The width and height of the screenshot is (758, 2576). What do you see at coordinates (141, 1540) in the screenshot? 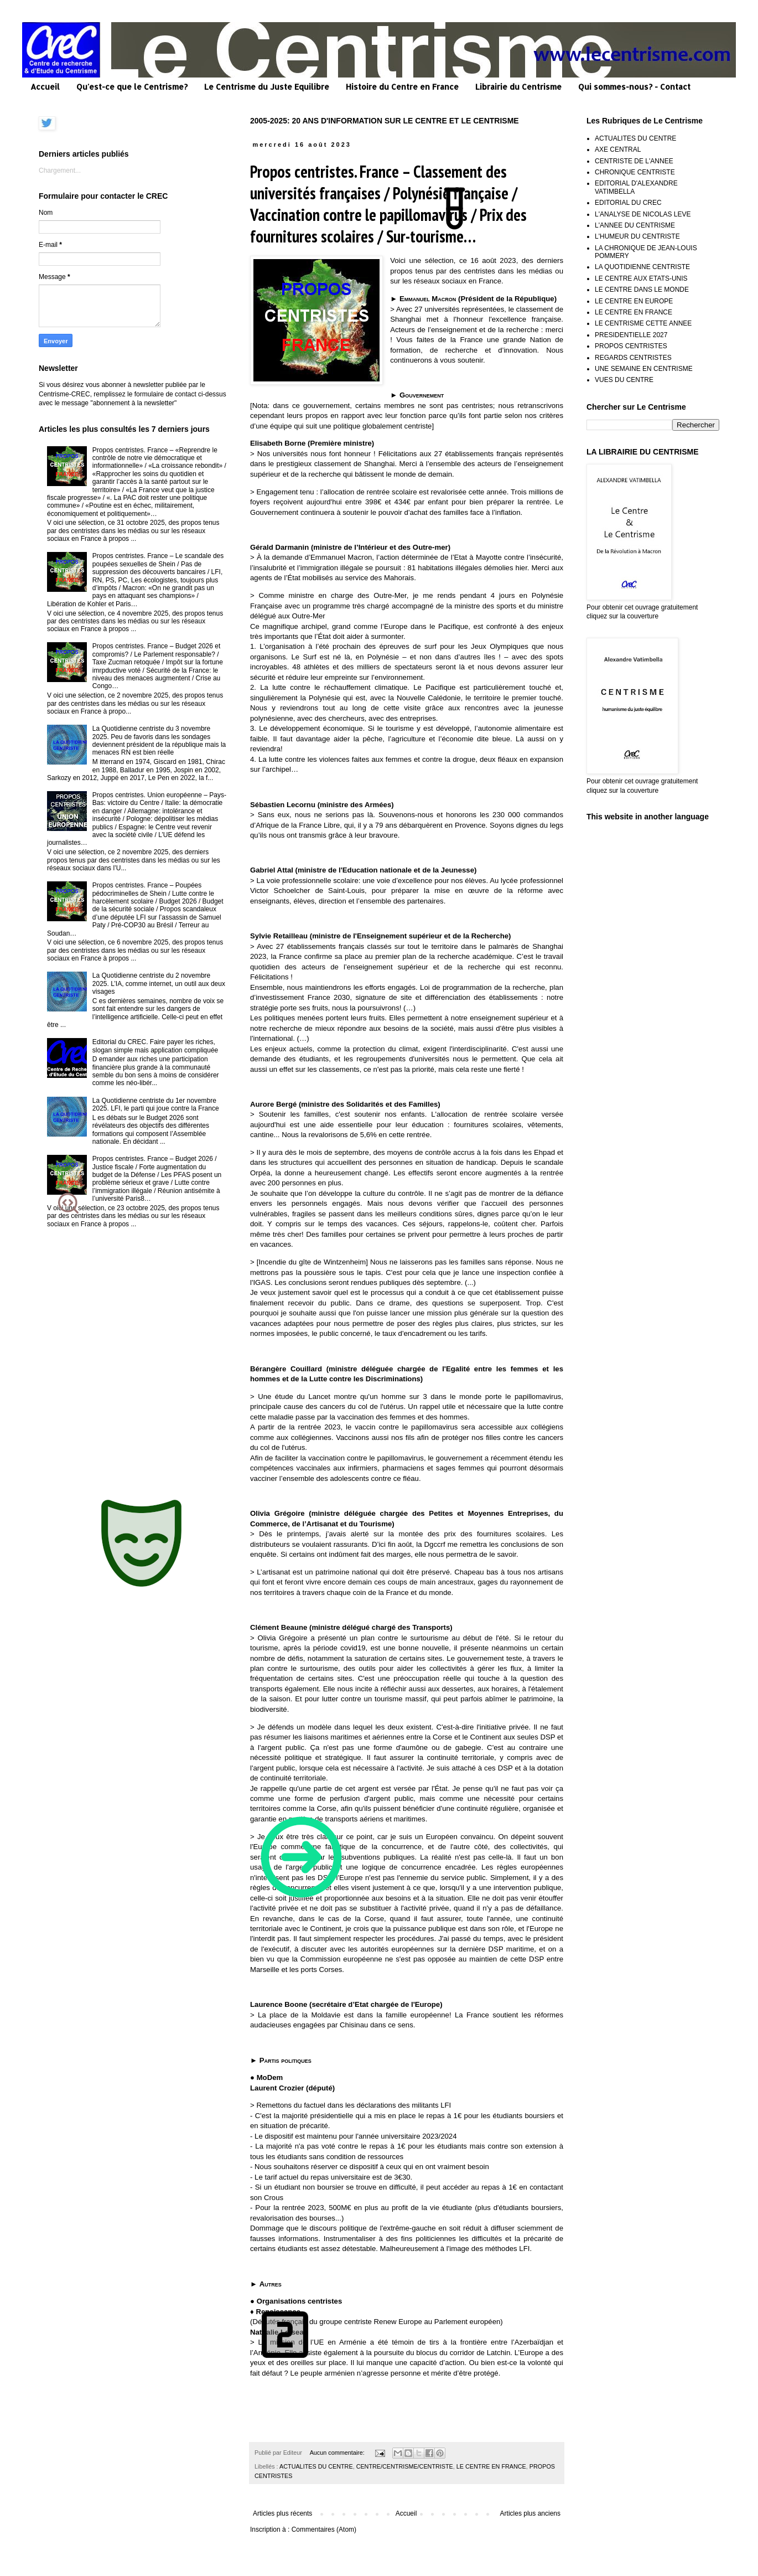
I see `theater or entertainment category` at bounding box center [141, 1540].